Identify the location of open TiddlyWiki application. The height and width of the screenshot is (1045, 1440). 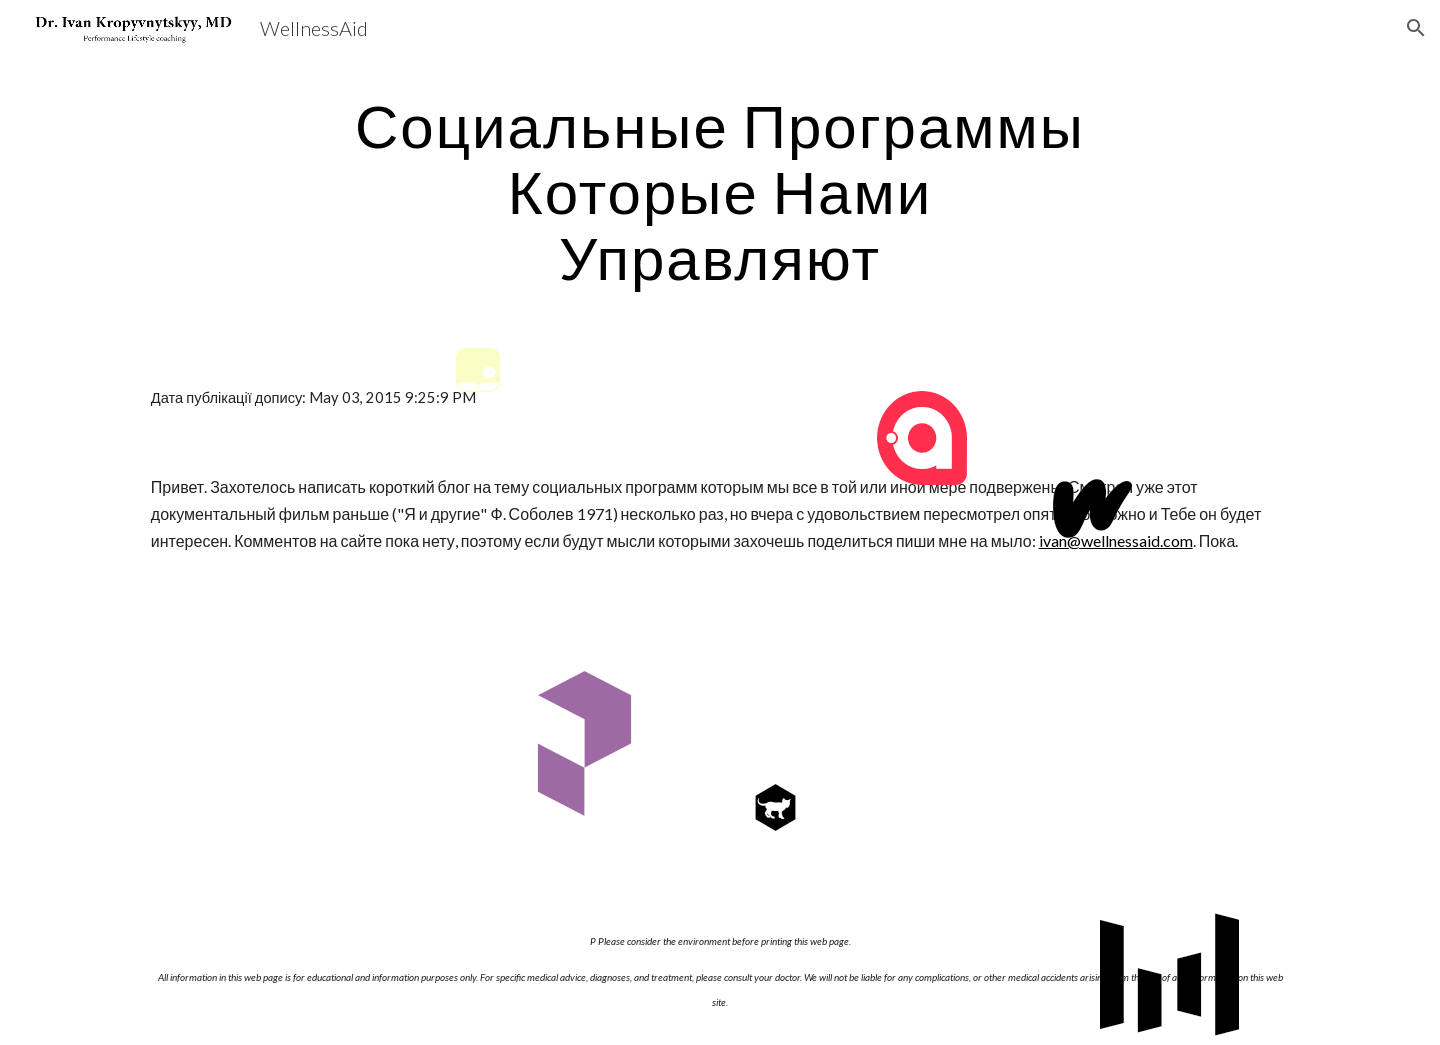
(775, 807).